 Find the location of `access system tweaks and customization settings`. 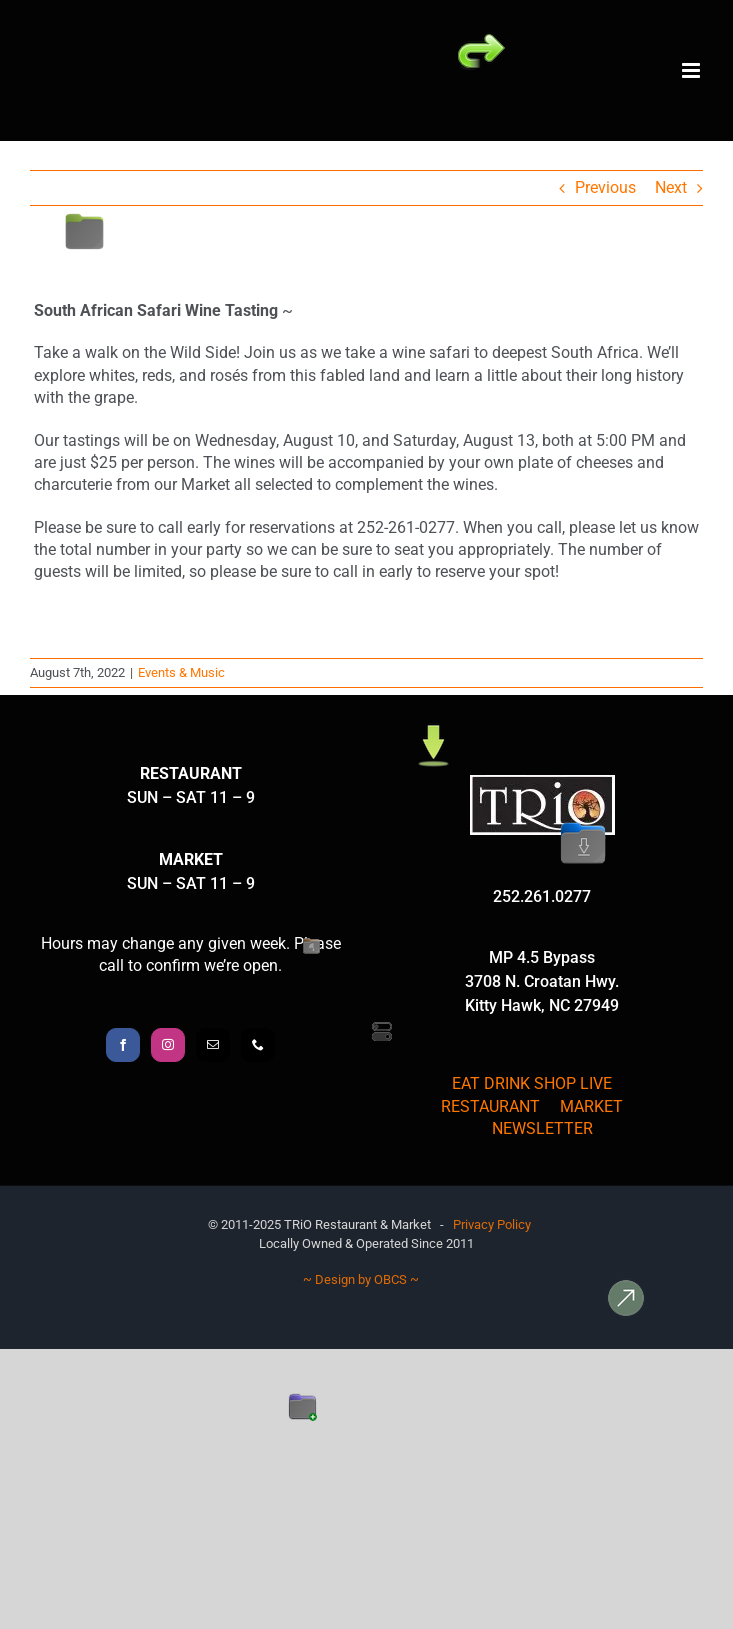

access system tweaks and customization settings is located at coordinates (382, 1031).